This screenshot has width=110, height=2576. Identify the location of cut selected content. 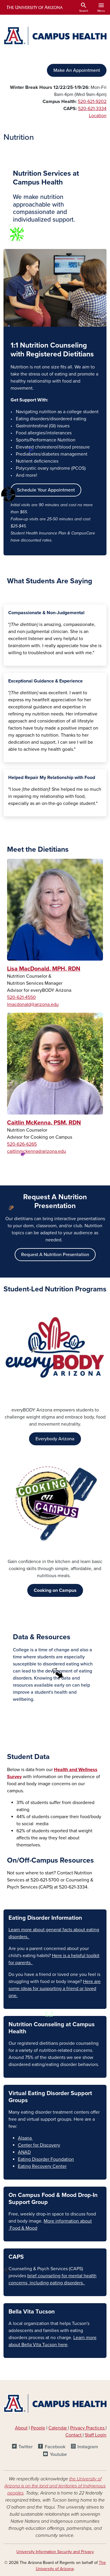
(7, 2271).